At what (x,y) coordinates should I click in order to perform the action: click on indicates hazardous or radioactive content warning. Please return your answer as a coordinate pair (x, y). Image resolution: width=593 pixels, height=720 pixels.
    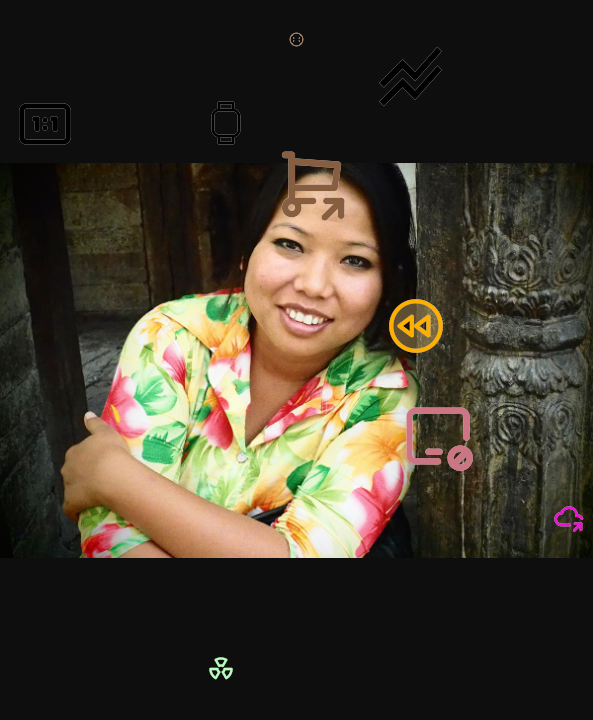
    Looking at the image, I should click on (221, 669).